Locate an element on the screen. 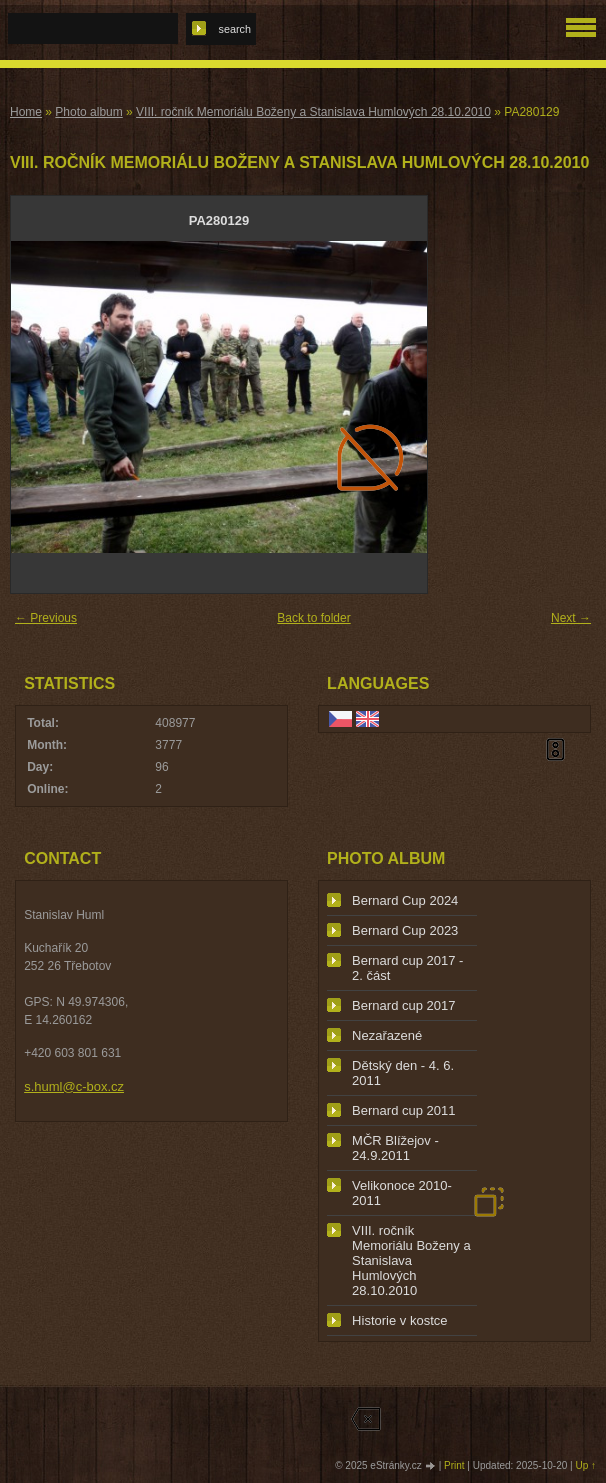 The width and height of the screenshot is (606, 1483). send selected element to background layer is located at coordinates (489, 1202).